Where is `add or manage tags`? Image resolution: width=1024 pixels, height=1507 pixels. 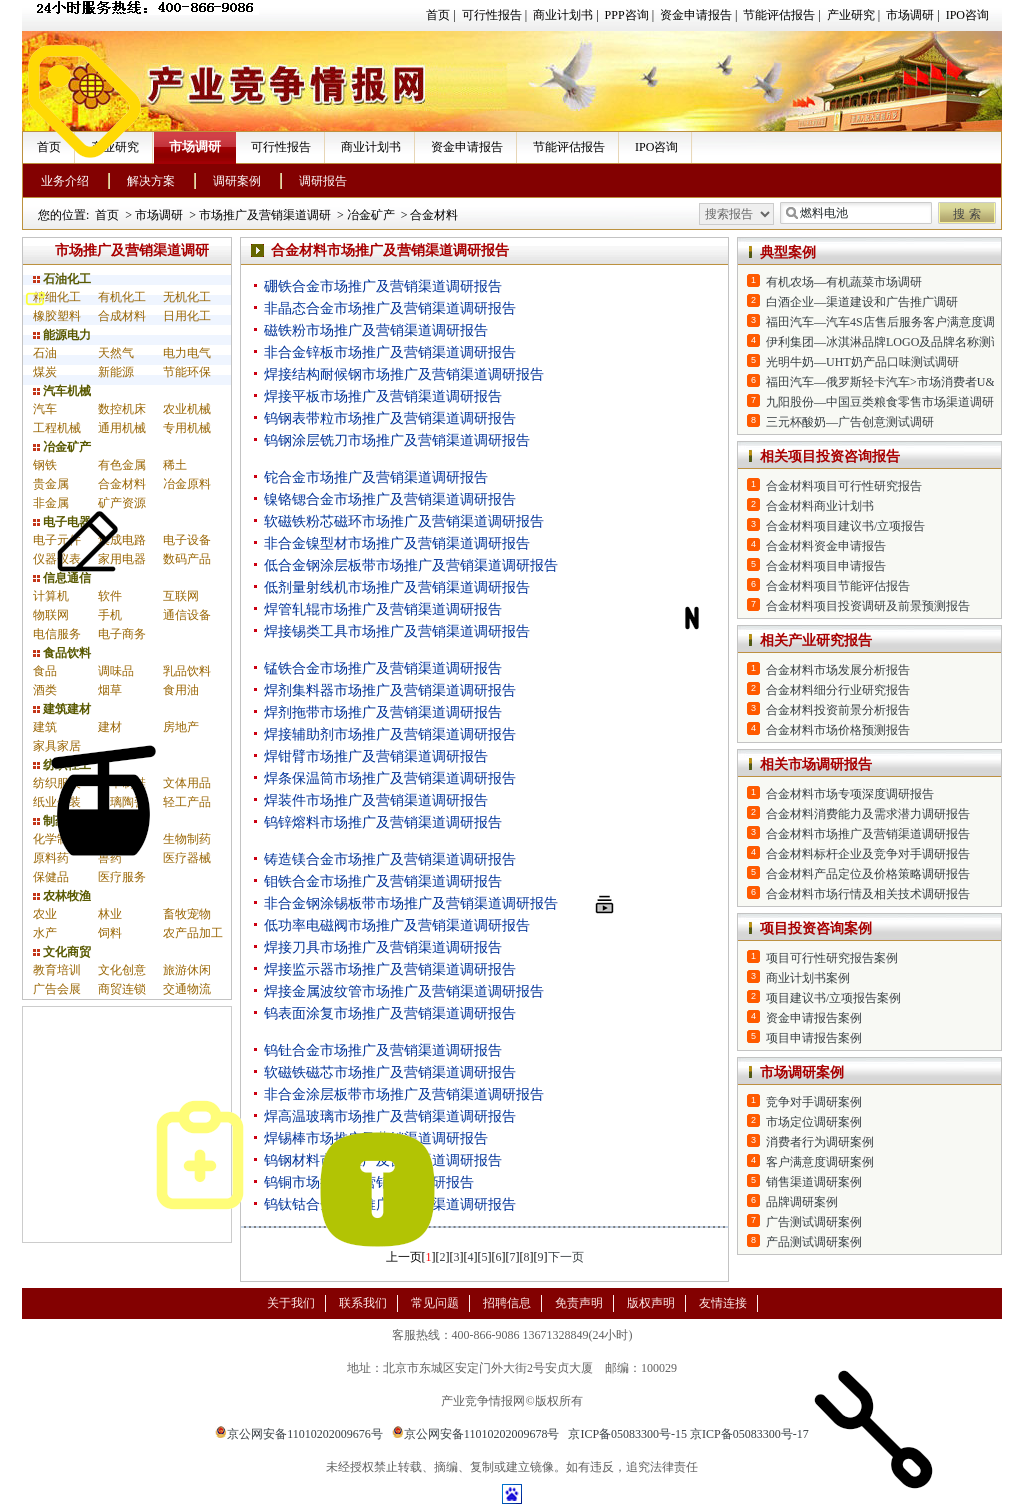
add or manage tags is located at coordinates (84, 101).